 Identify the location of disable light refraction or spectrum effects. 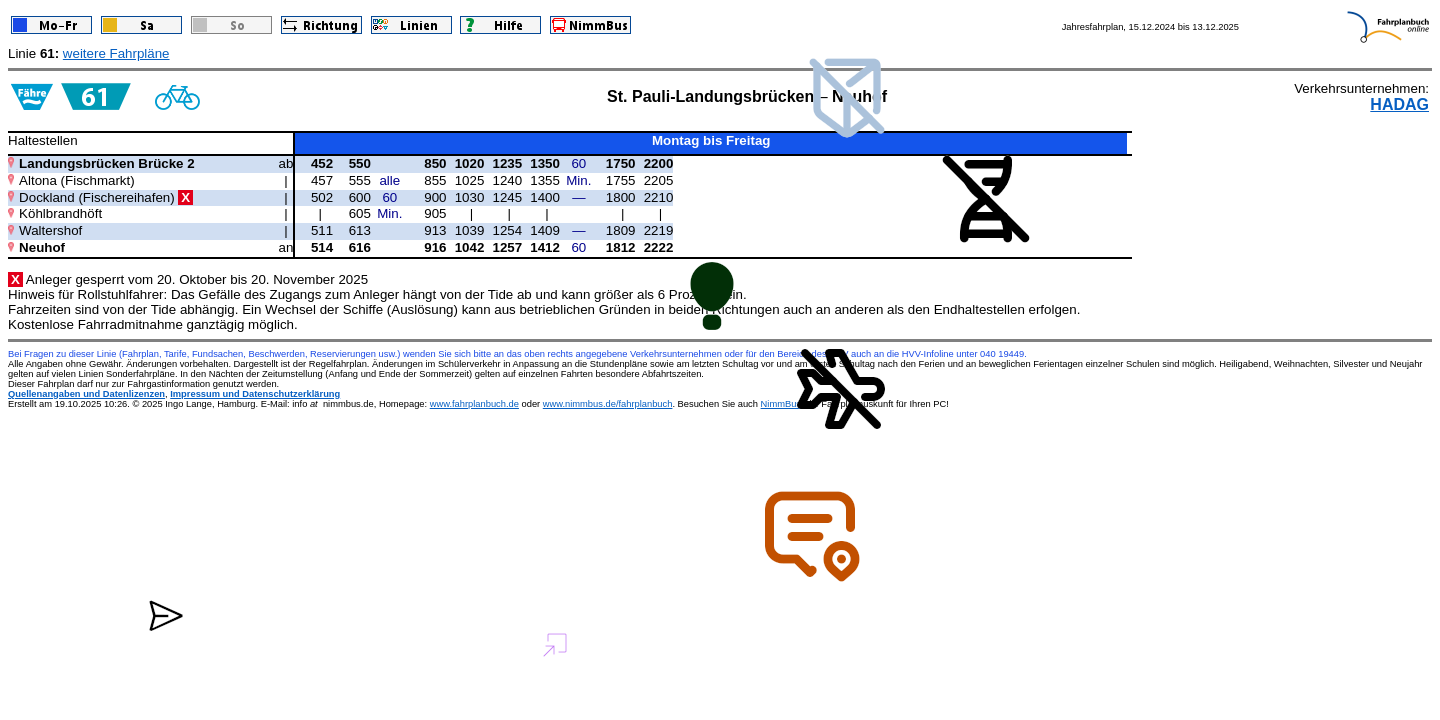
(847, 96).